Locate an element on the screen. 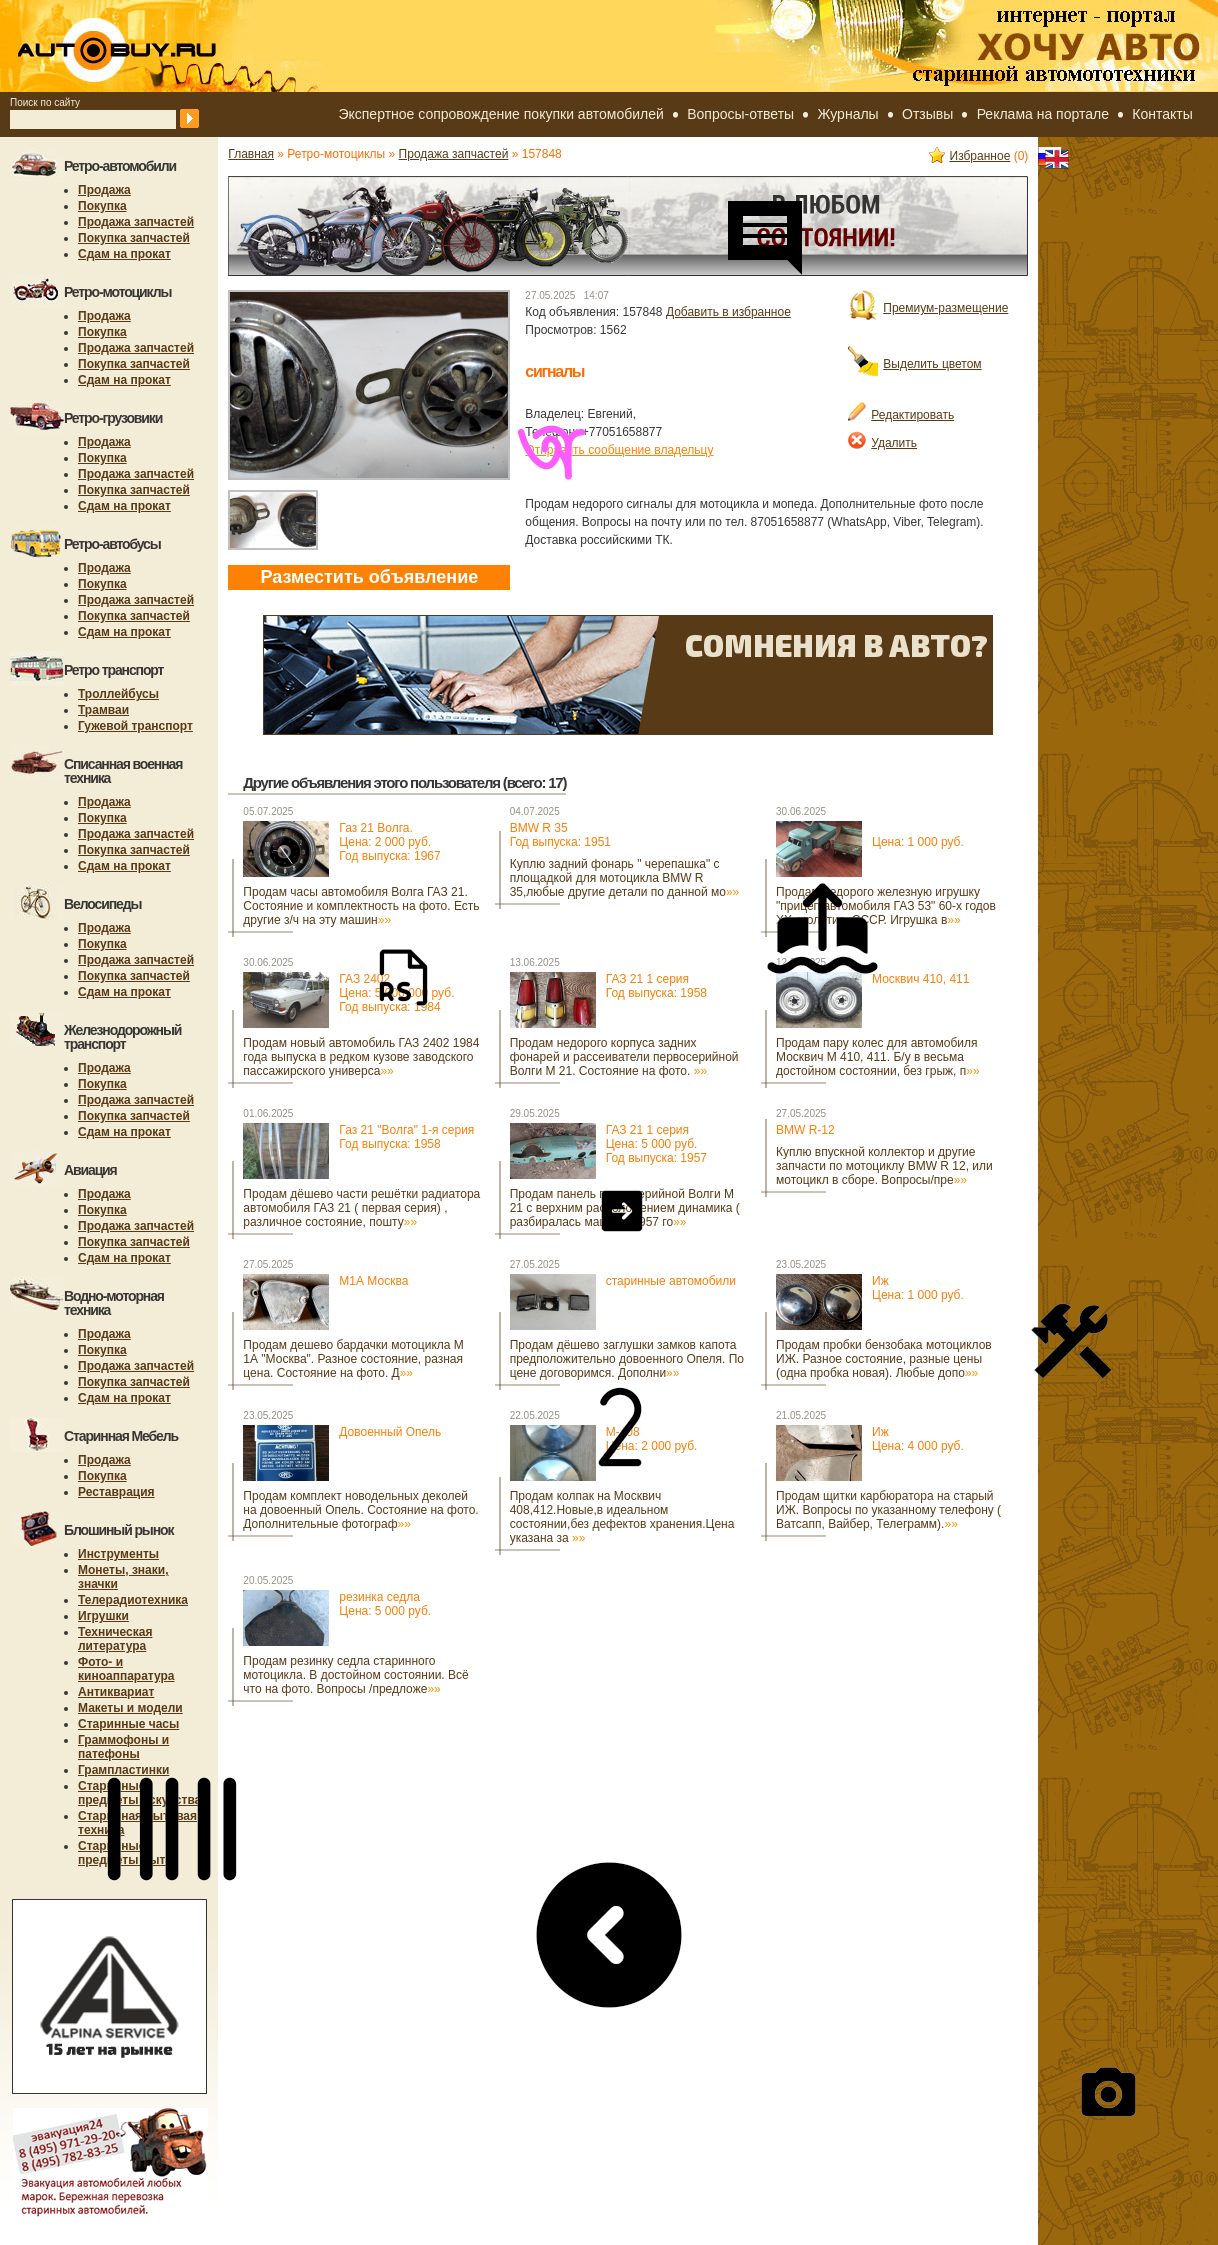 This screenshot has height=2245, width=1218. take a photo is located at coordinates (1108, 2094).